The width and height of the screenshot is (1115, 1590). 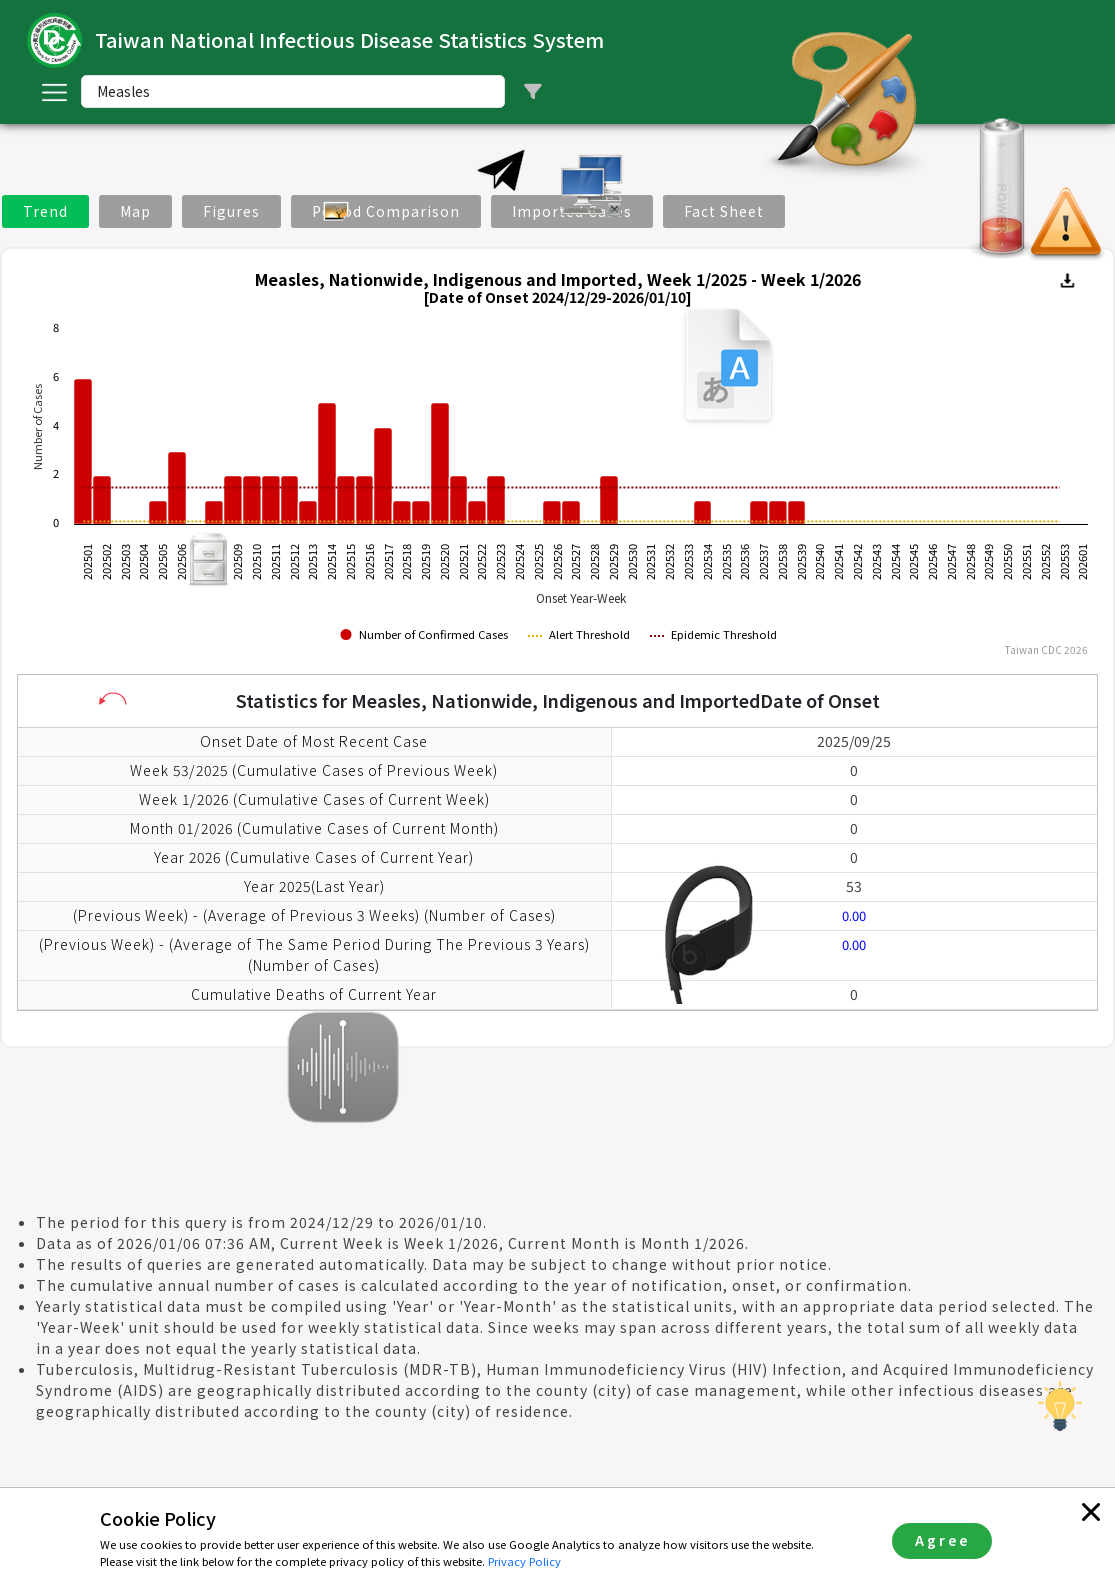 What do you see at coordinates (1034, 189) in the screenshot?
I see `indicates low battery warning` at bounding box center [1034, 189].